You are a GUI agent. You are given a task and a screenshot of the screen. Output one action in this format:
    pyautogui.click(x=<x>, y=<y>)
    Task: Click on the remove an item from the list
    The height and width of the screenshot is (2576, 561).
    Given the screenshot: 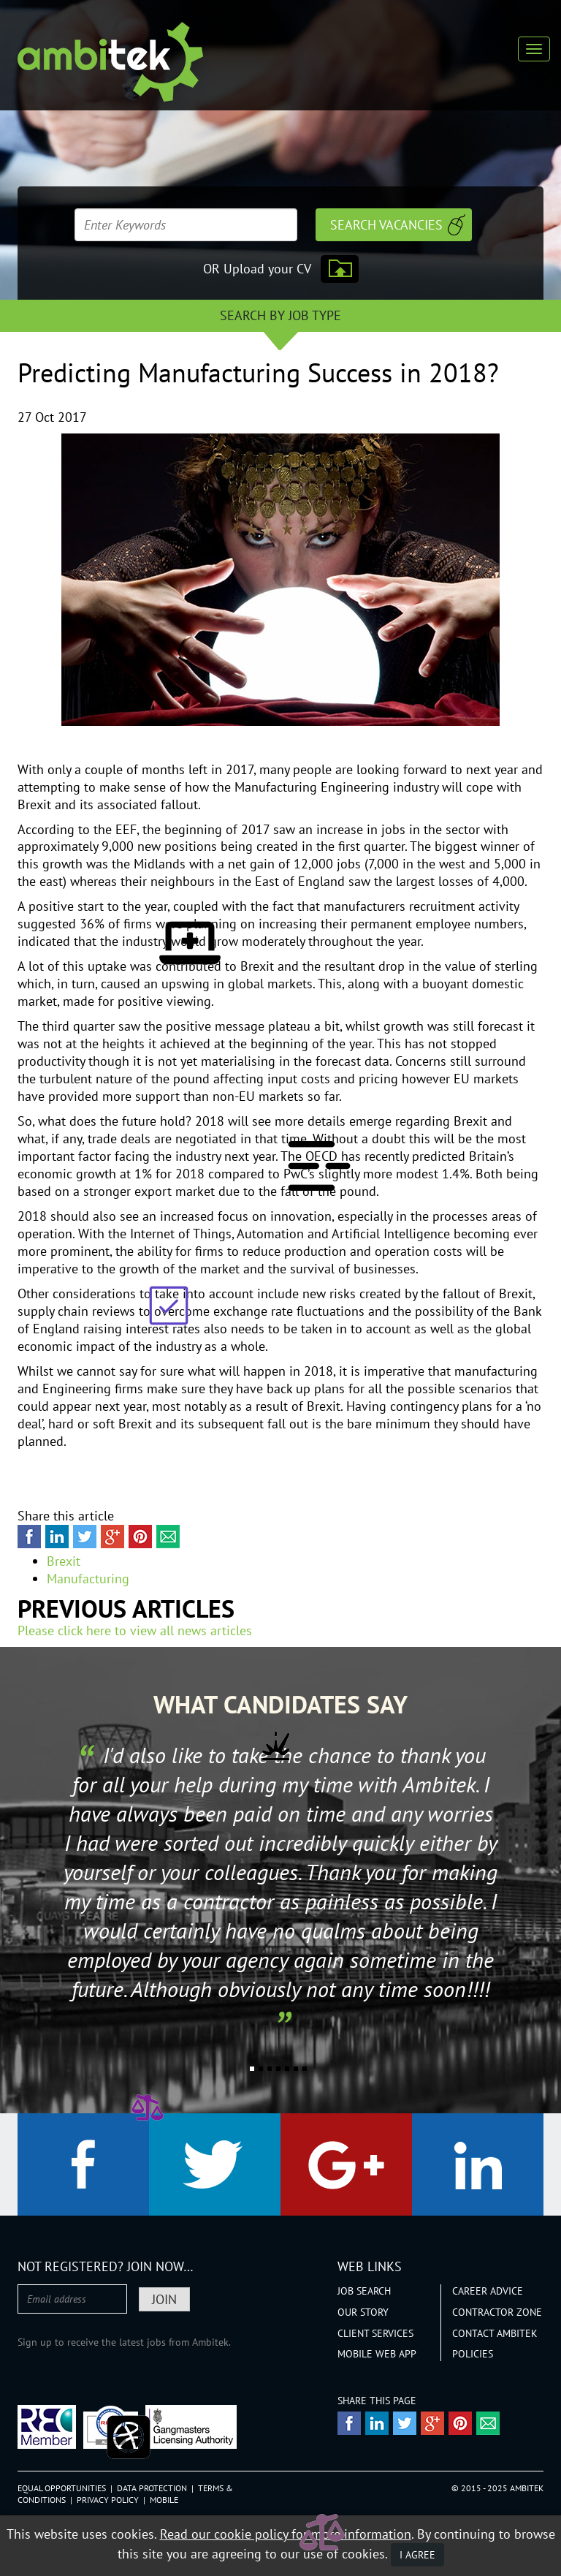 What is the action you would take?
    pyautogui.click(x=319, y=1166)
    